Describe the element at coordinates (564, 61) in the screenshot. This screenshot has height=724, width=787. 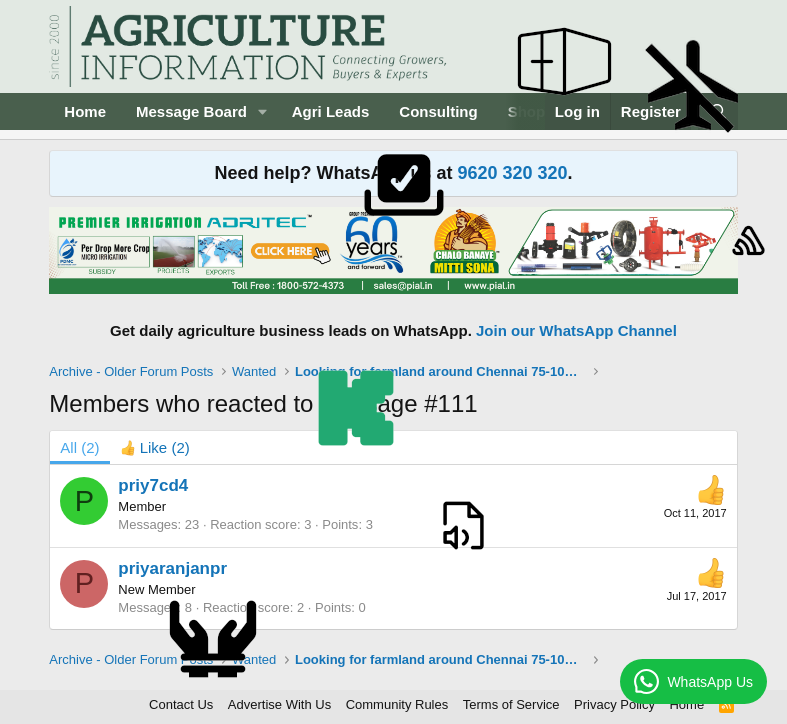
I see `view shipping or freight details` at that location.